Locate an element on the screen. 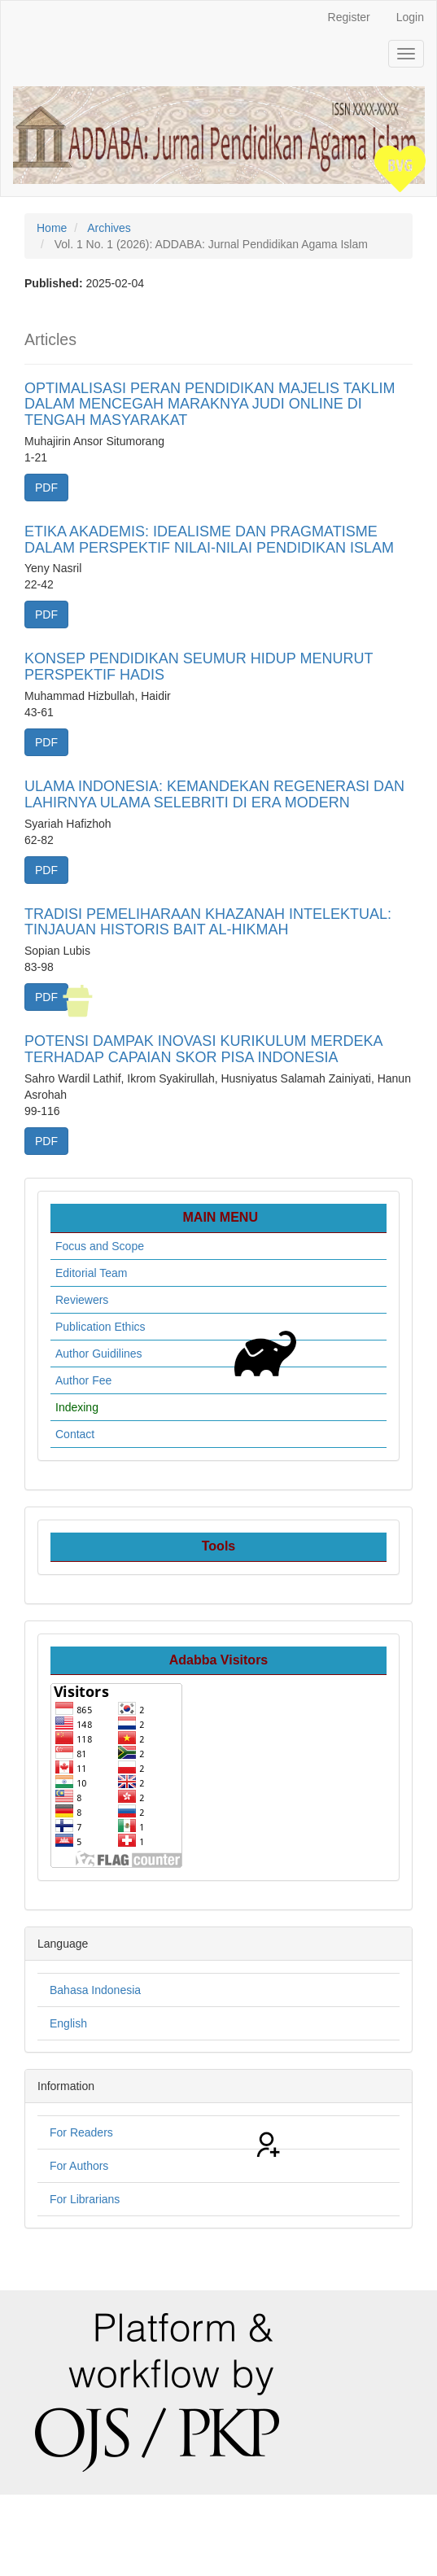 This screenshot has height=2576, width=437. add a new user or contact is located at coordinates (266, 2145).